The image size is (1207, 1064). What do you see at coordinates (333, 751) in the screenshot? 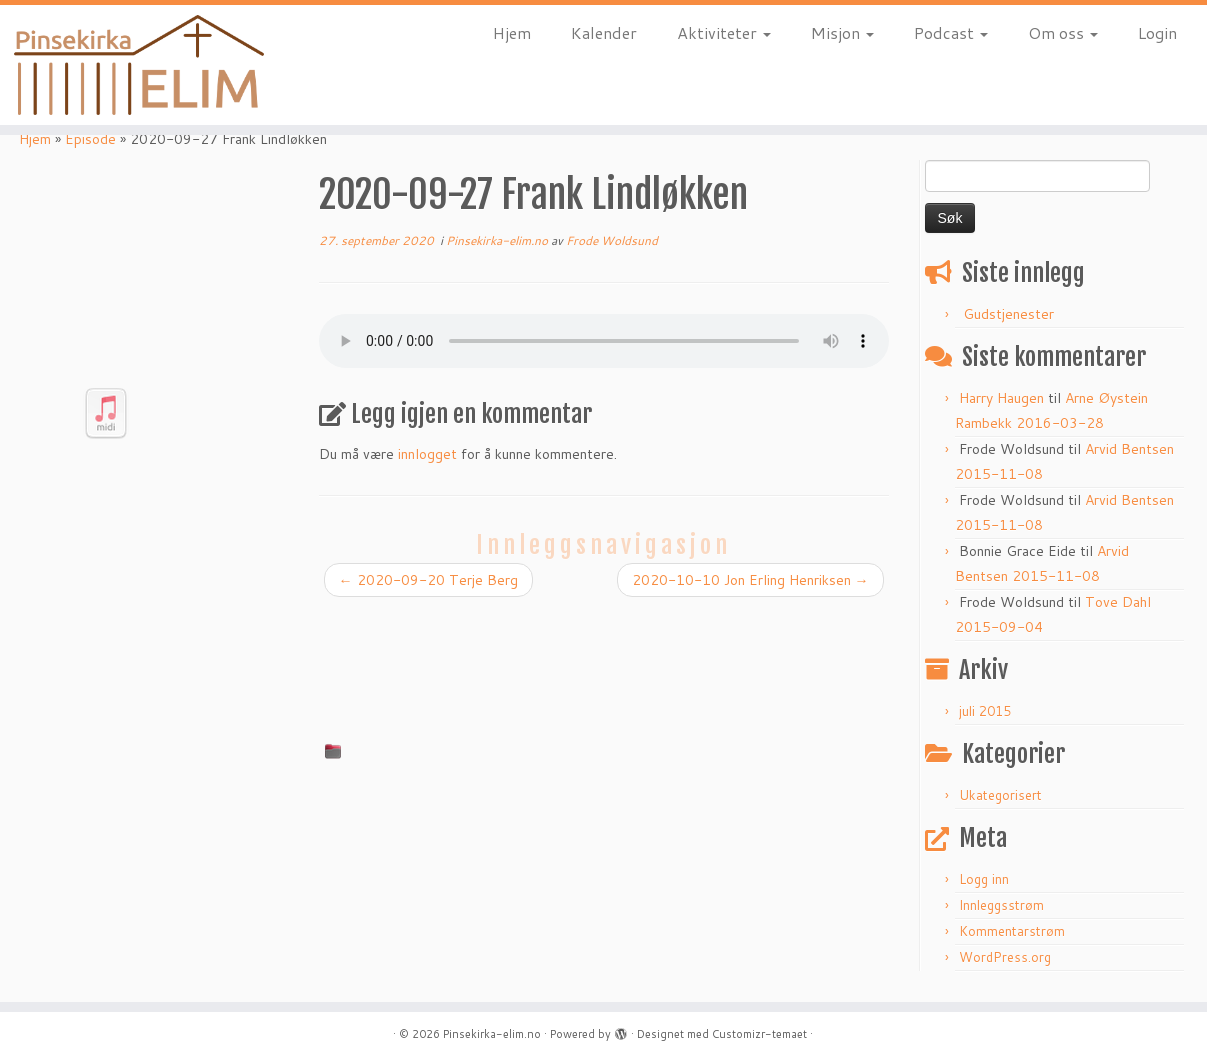
I see `drop files here to move them into this folder` at bounding box center [333, 751].